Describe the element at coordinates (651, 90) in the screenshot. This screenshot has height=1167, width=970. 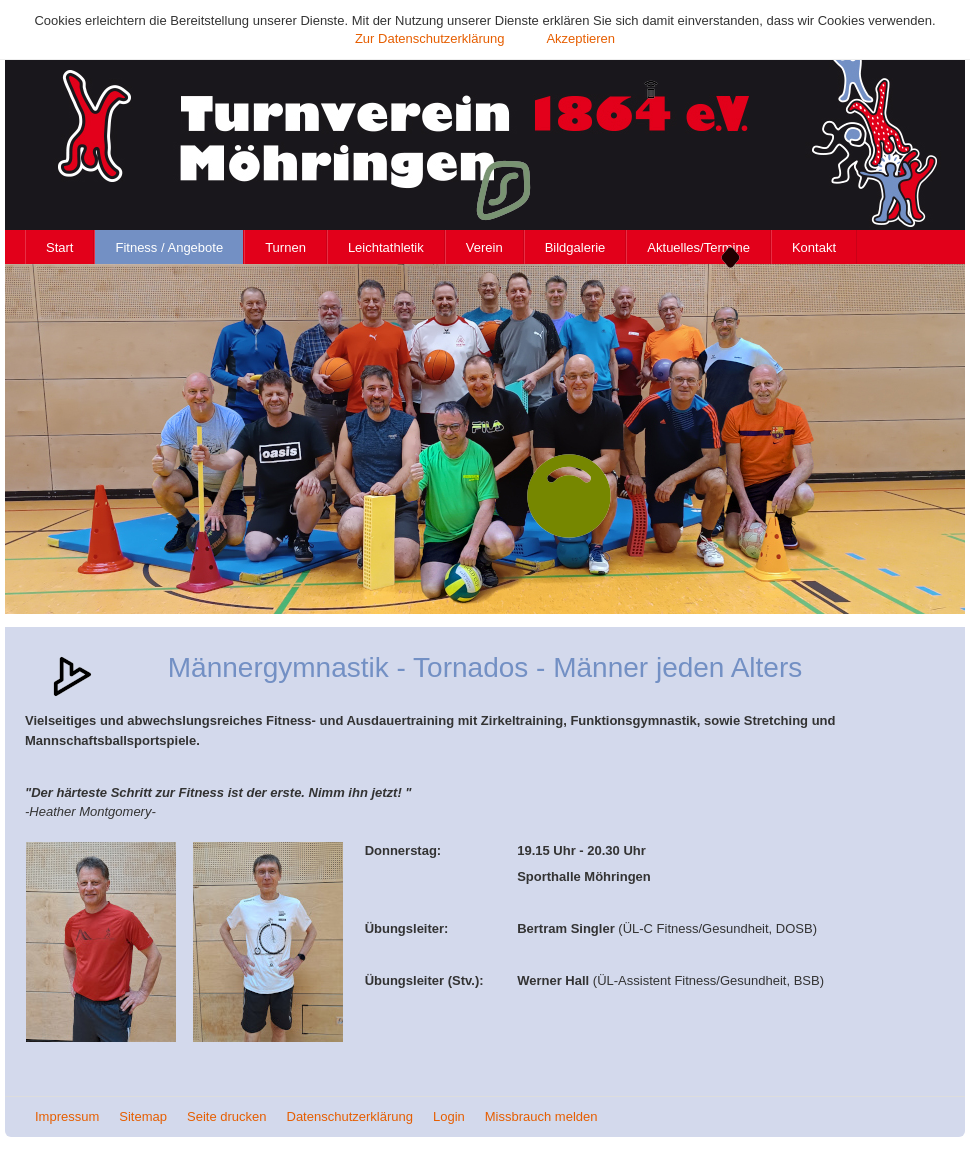
I see `enable speakerphone during a call` at that location.